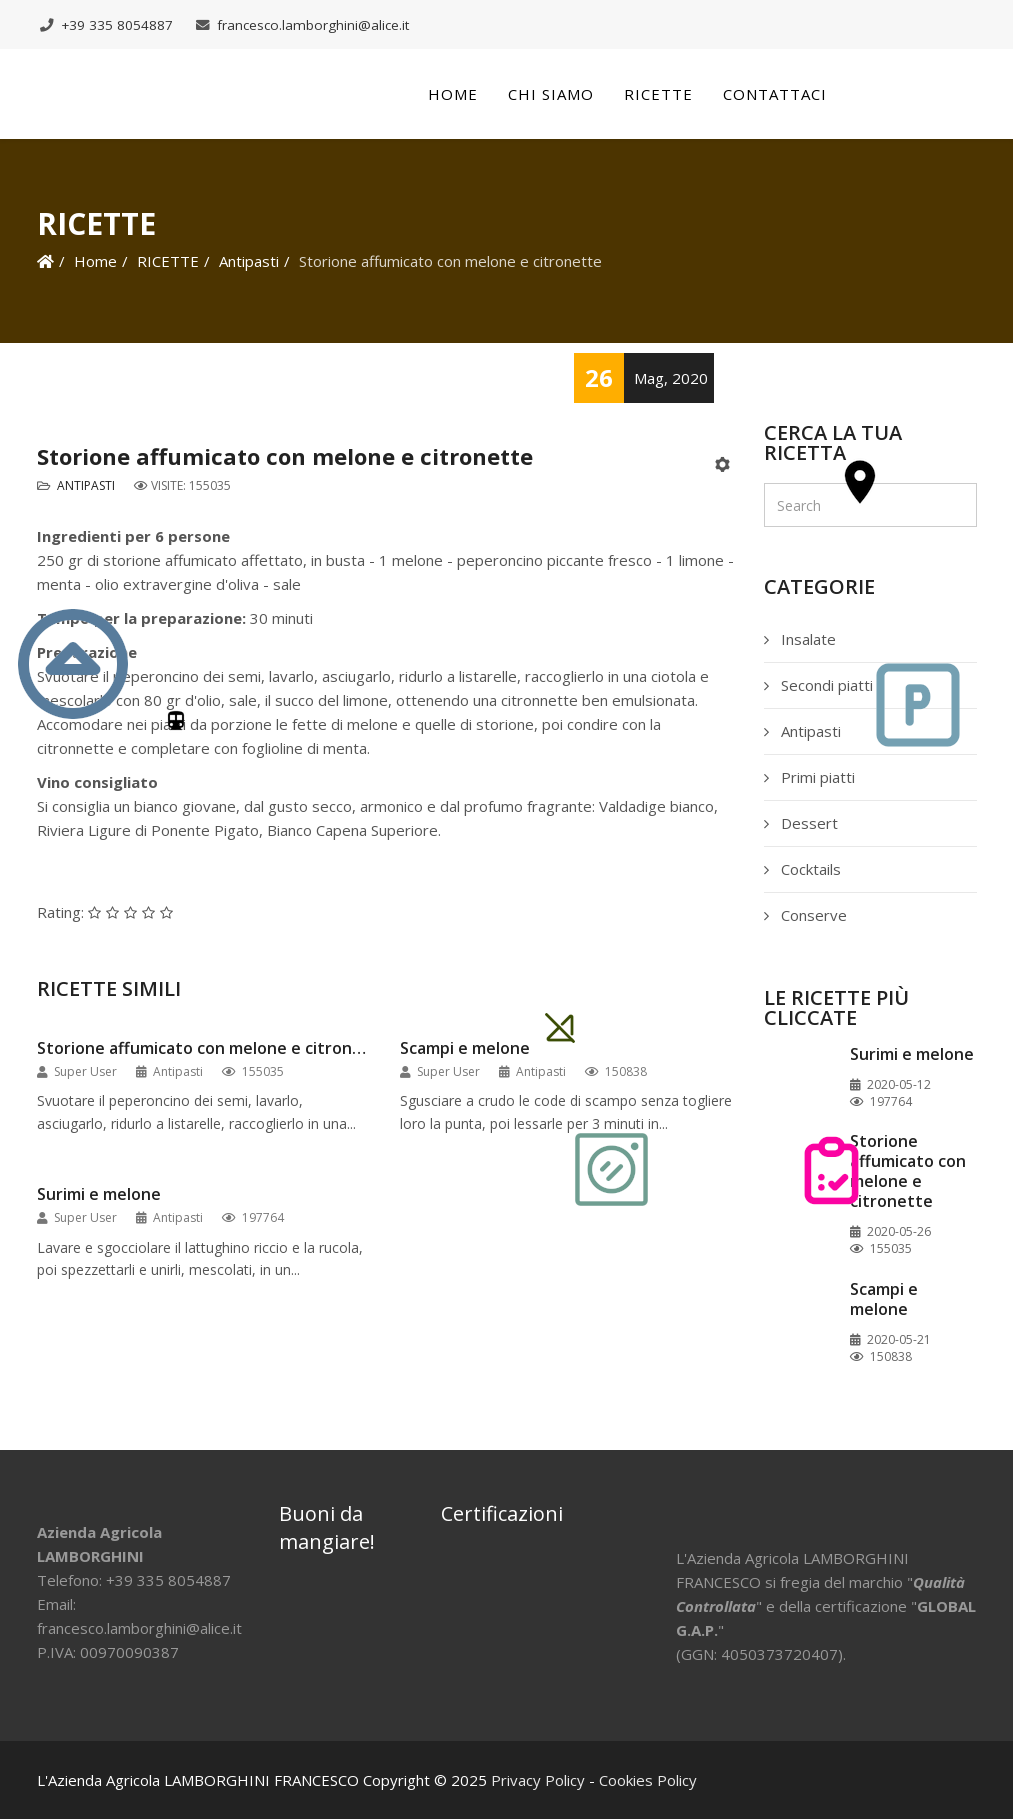  I want to click on find nearby parking locations, so click(918, 705).